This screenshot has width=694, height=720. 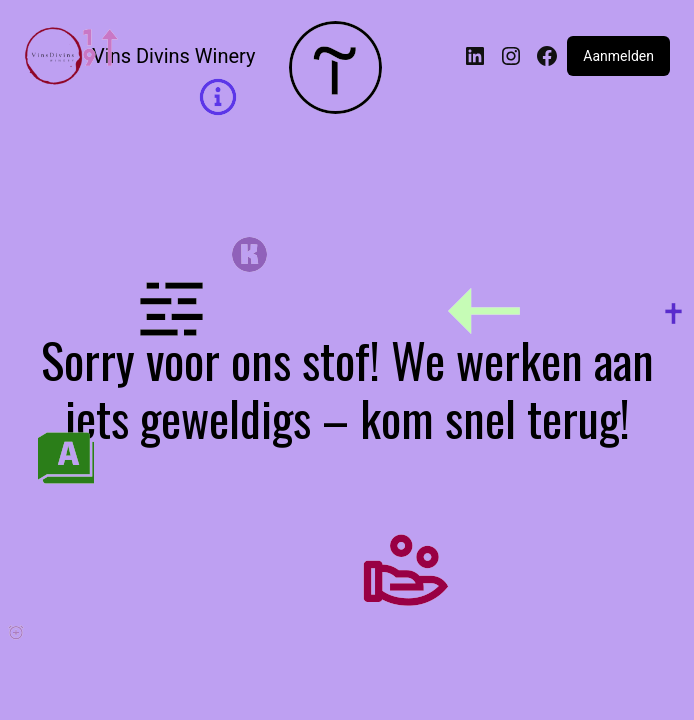 I want to click on konva javascript library logo, so click(x=249, y=254).